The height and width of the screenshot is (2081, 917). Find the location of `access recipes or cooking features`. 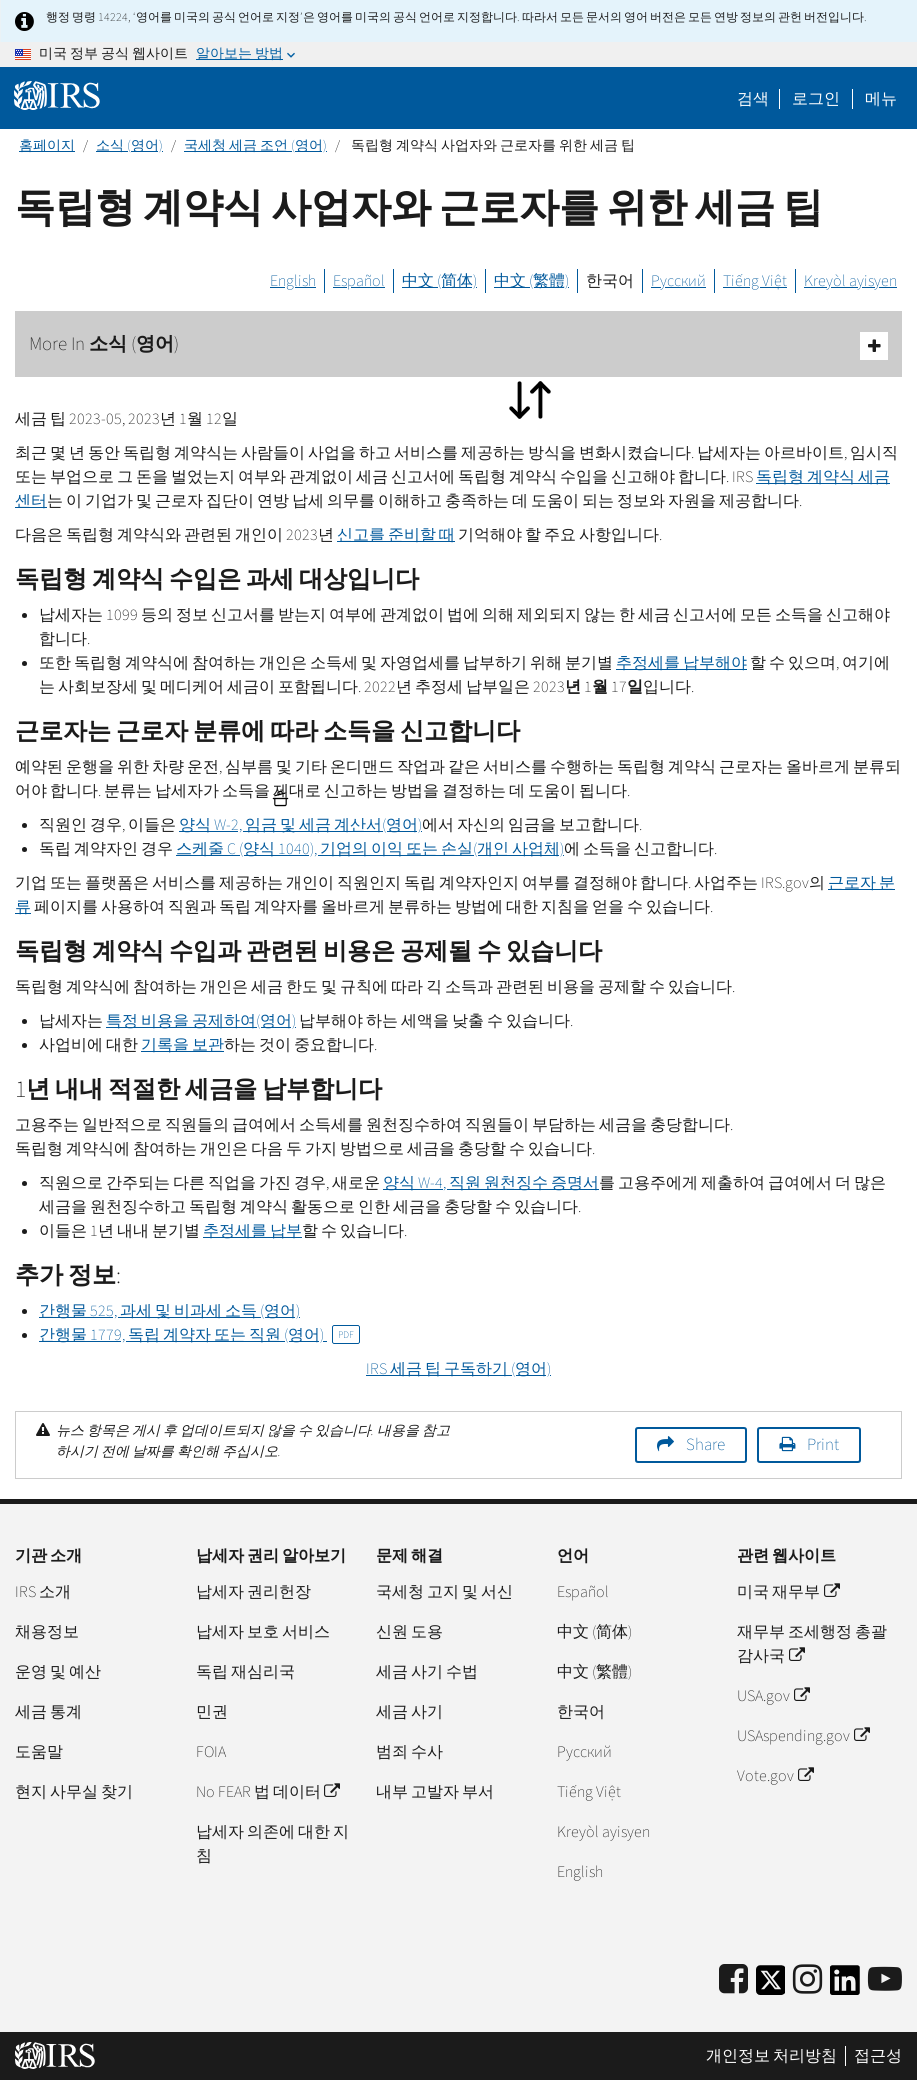

access recipes or cooking features is located at coordinates (280, 798).